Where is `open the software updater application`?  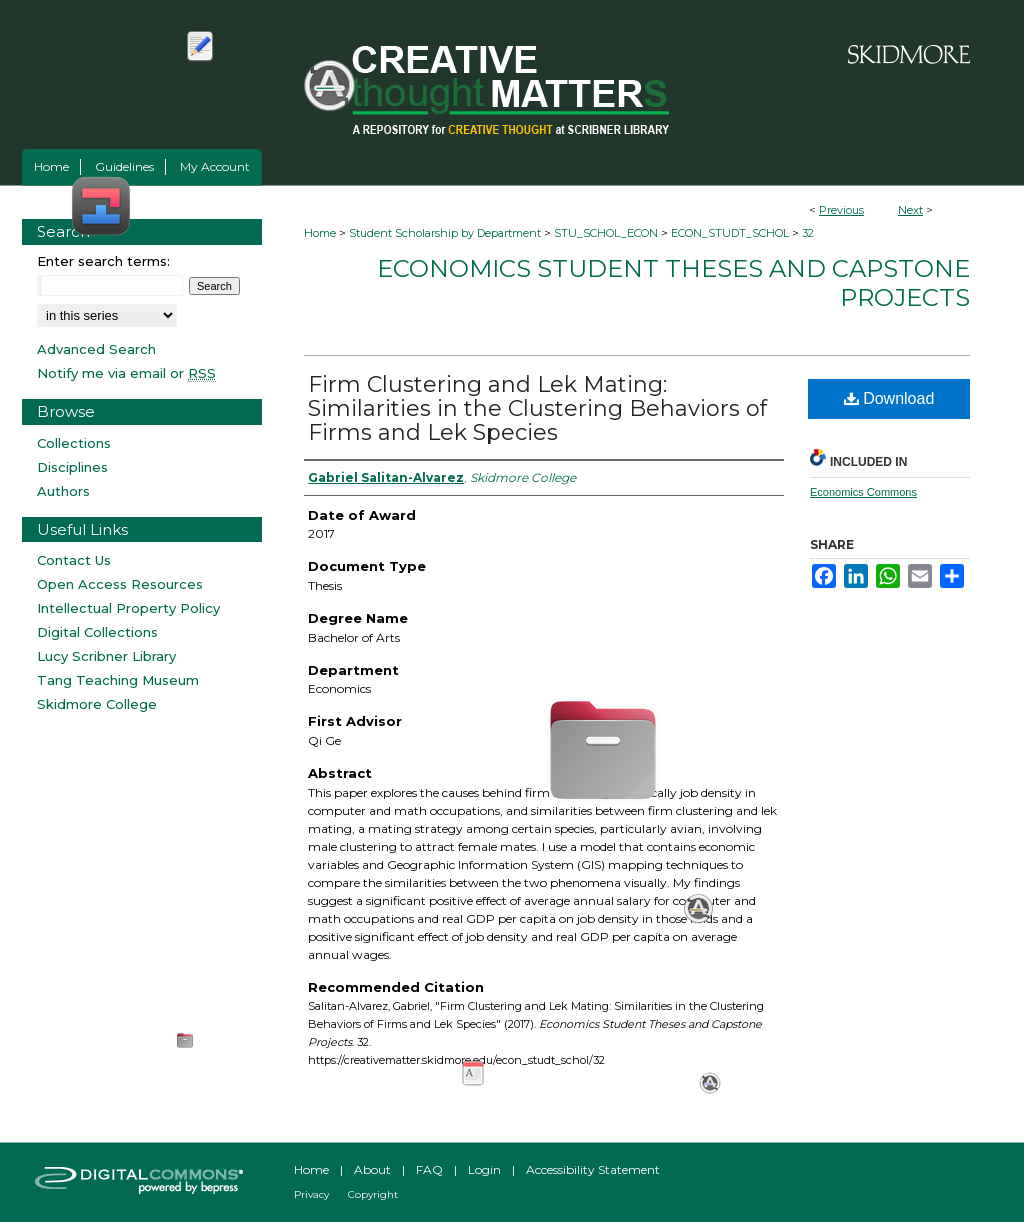
open the software updater application is located at coordinates (698, 908).